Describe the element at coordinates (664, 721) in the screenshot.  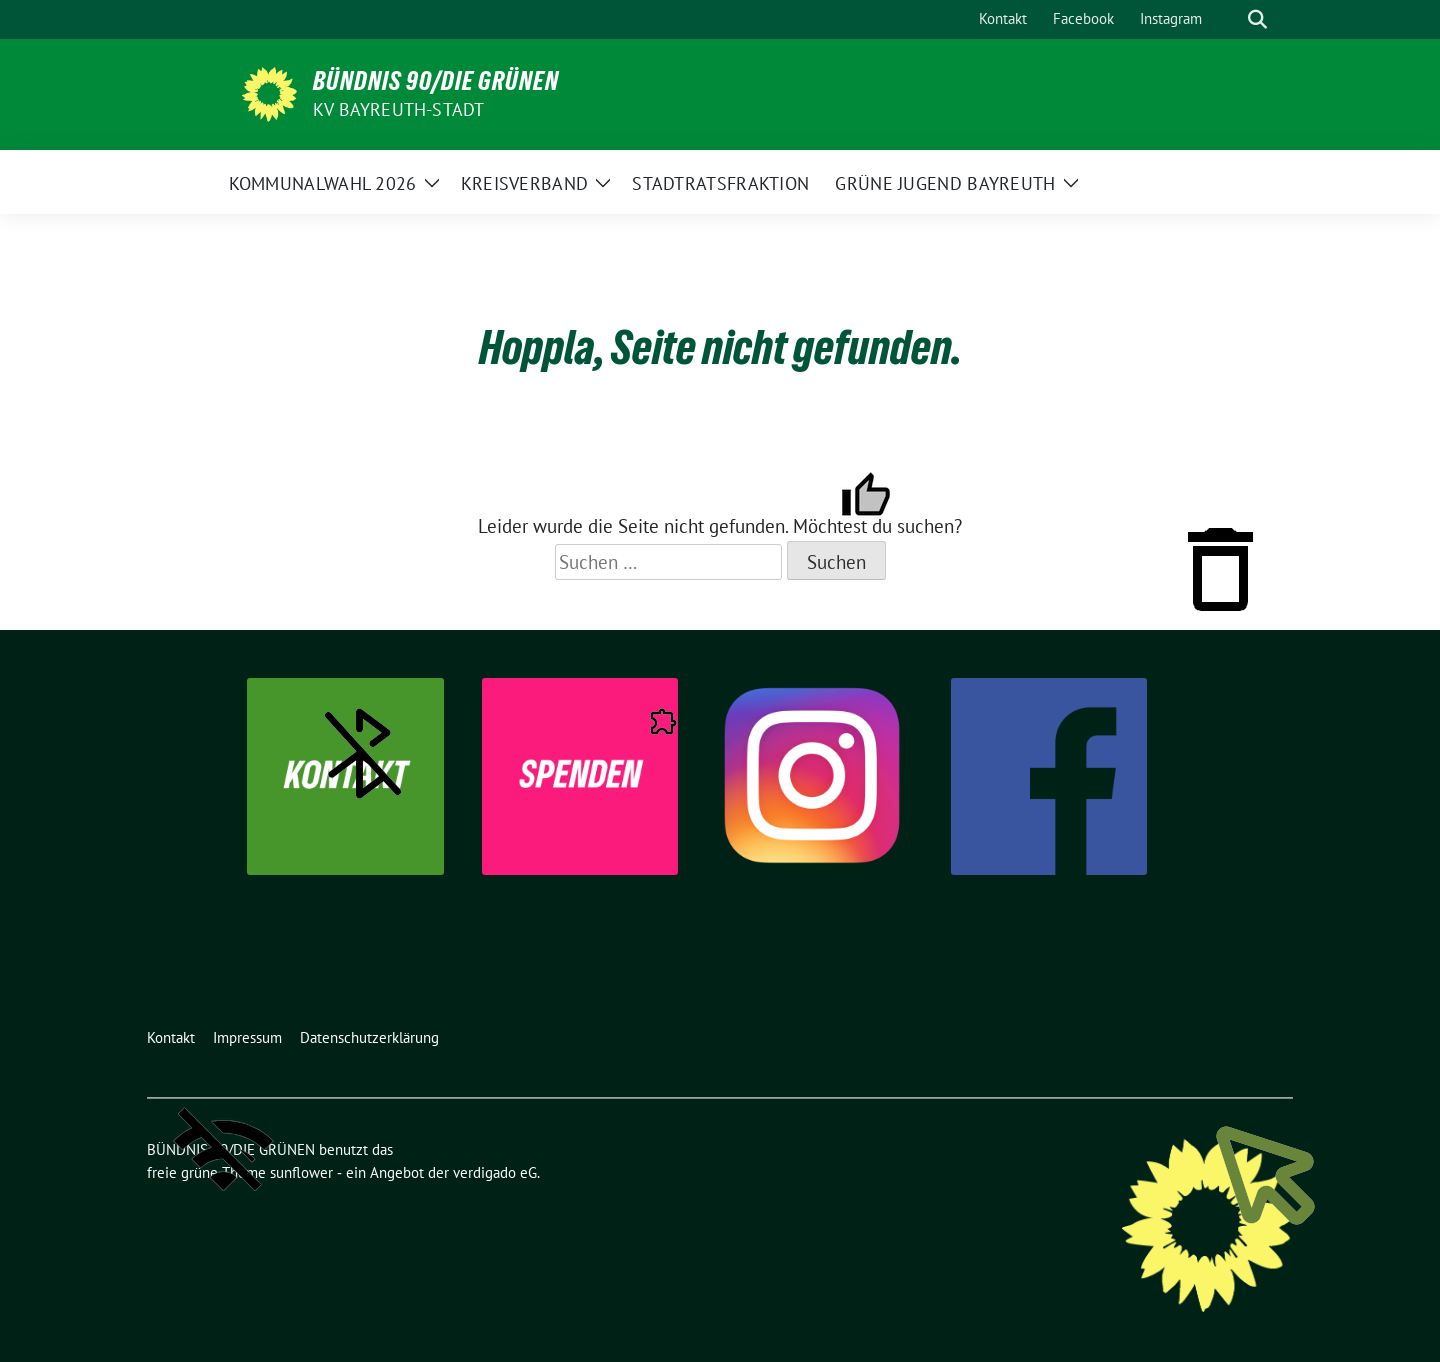
I see `access browser extensions or add-ons` at that location.